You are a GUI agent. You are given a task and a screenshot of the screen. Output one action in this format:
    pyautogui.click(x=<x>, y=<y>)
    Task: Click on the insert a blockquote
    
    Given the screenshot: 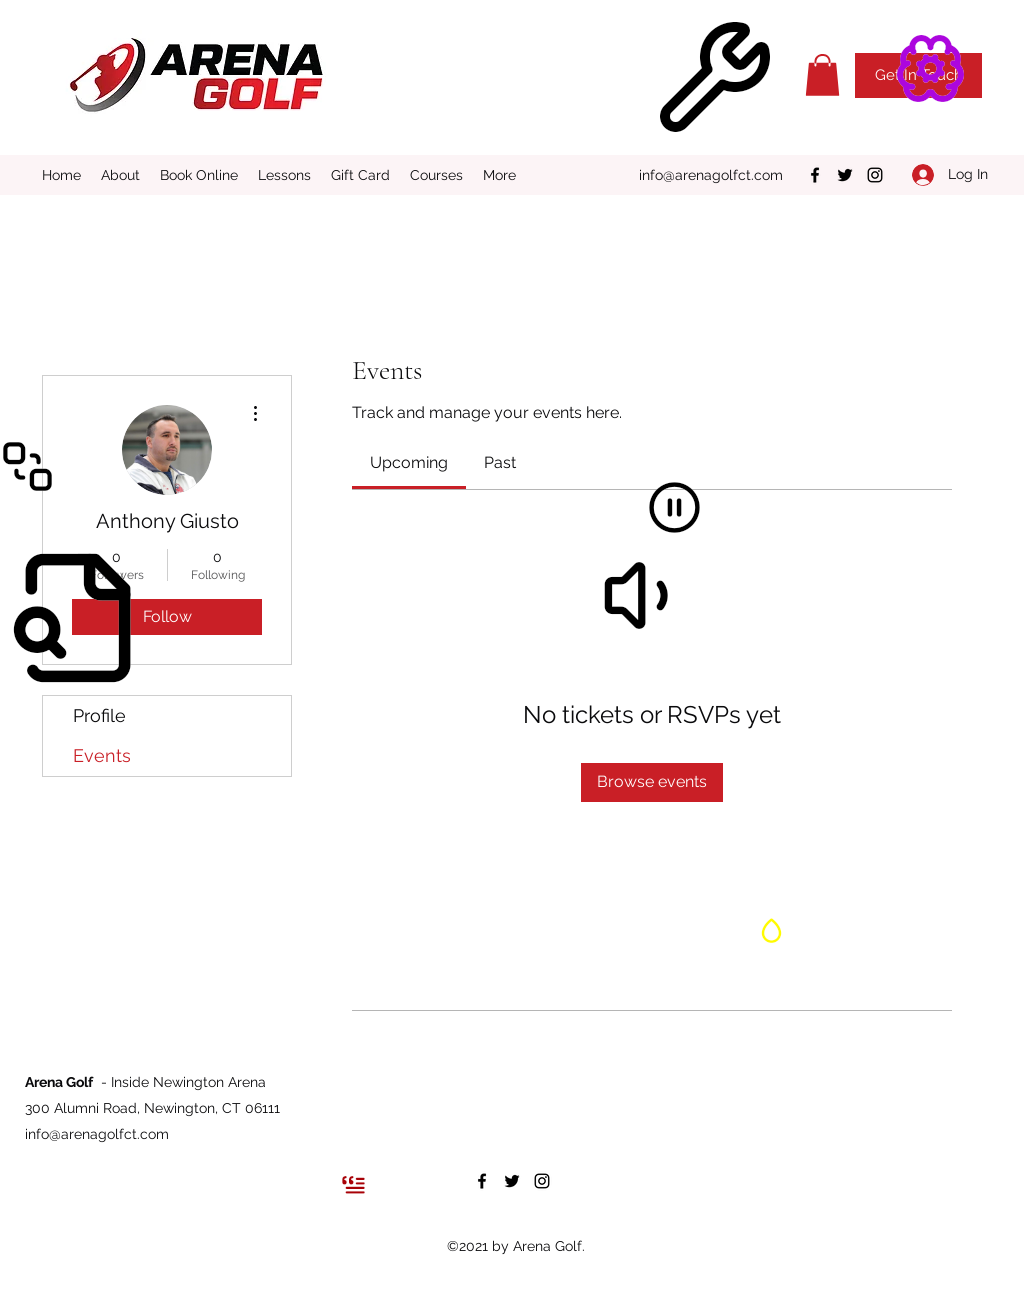 What is the action you would take?
    pyautogui.click(x=353, y=1184)
    